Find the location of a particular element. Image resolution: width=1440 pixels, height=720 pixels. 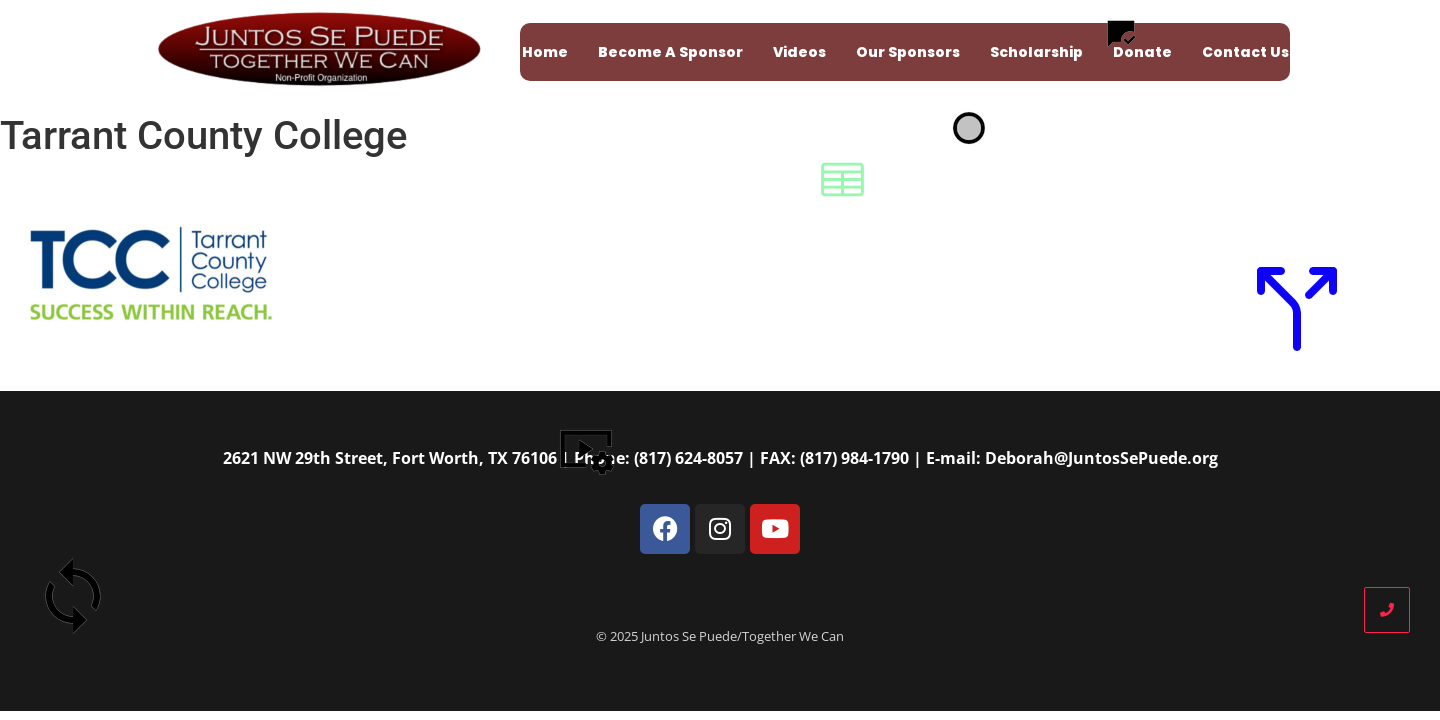

adjust video playback settings is located at coordinates (586, 449).